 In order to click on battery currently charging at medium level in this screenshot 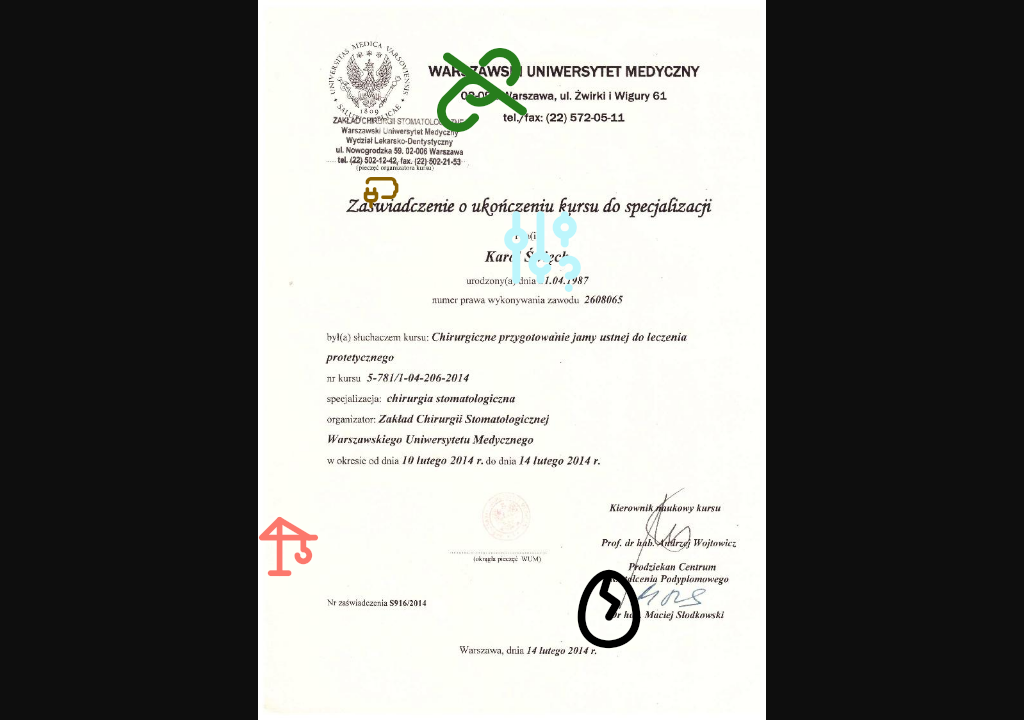, I will do `click(382, 188)`.